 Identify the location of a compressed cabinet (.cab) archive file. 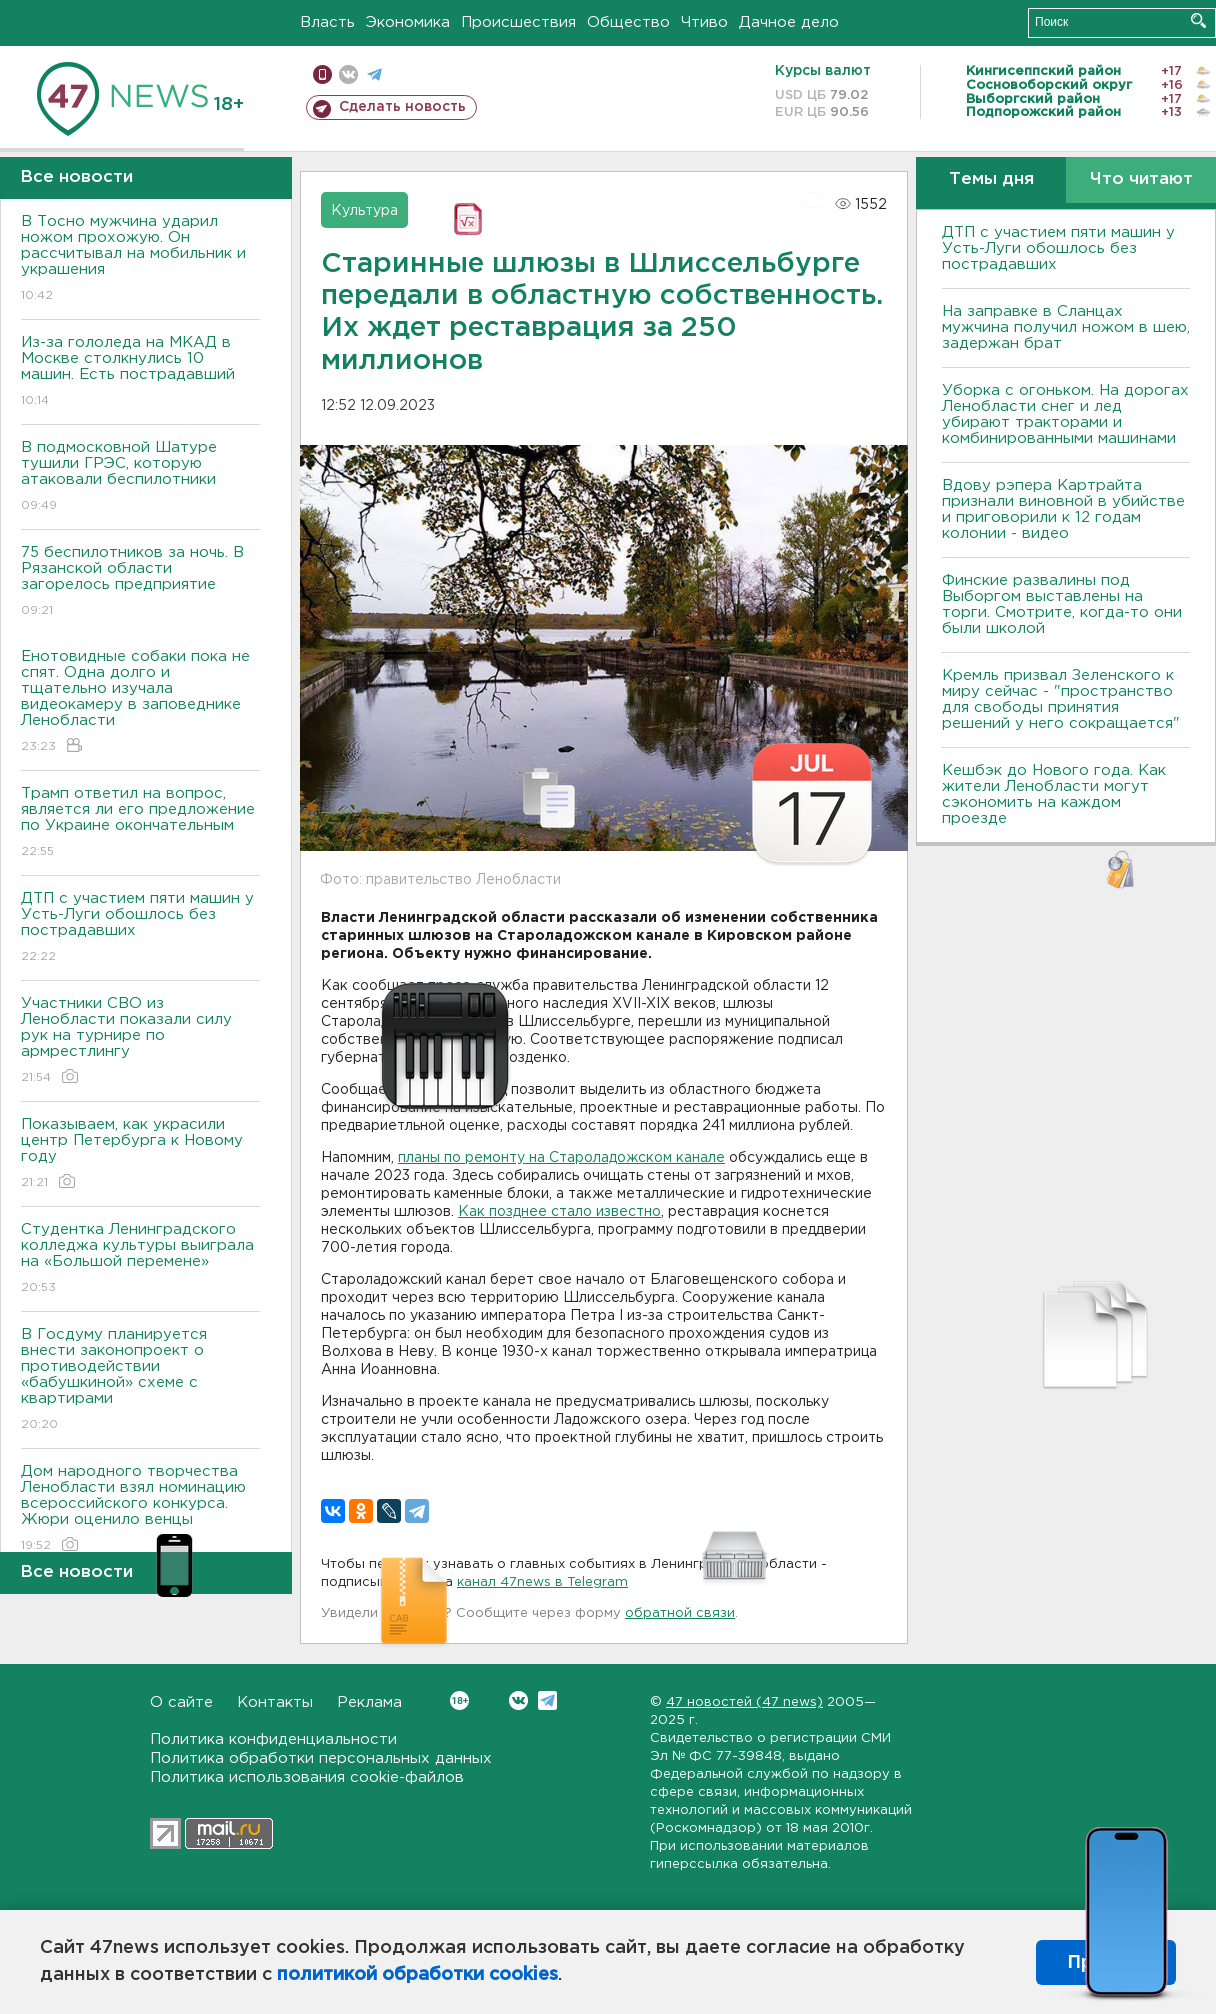
(414, 1602).